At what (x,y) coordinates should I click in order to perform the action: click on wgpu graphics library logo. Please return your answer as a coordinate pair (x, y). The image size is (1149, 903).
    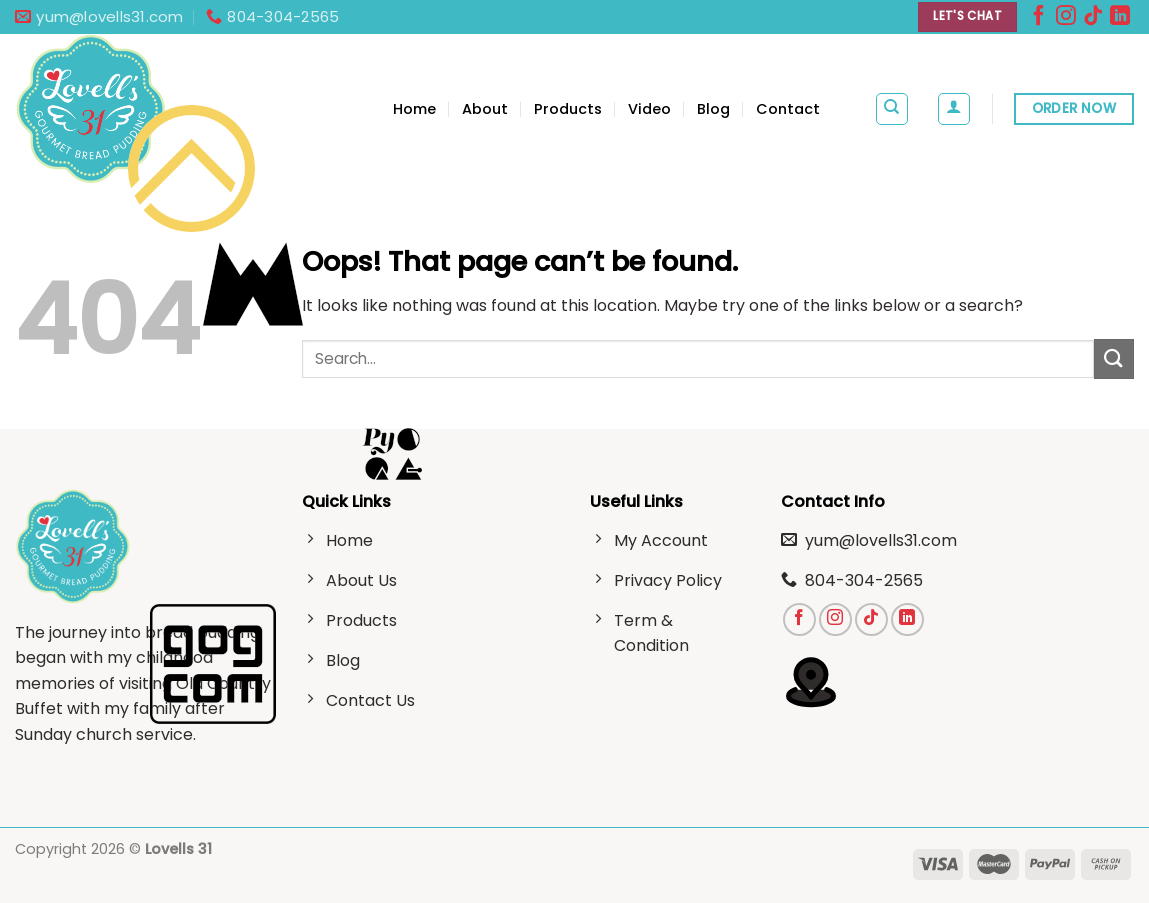
    Looking at the image, I should click on (253, 284).